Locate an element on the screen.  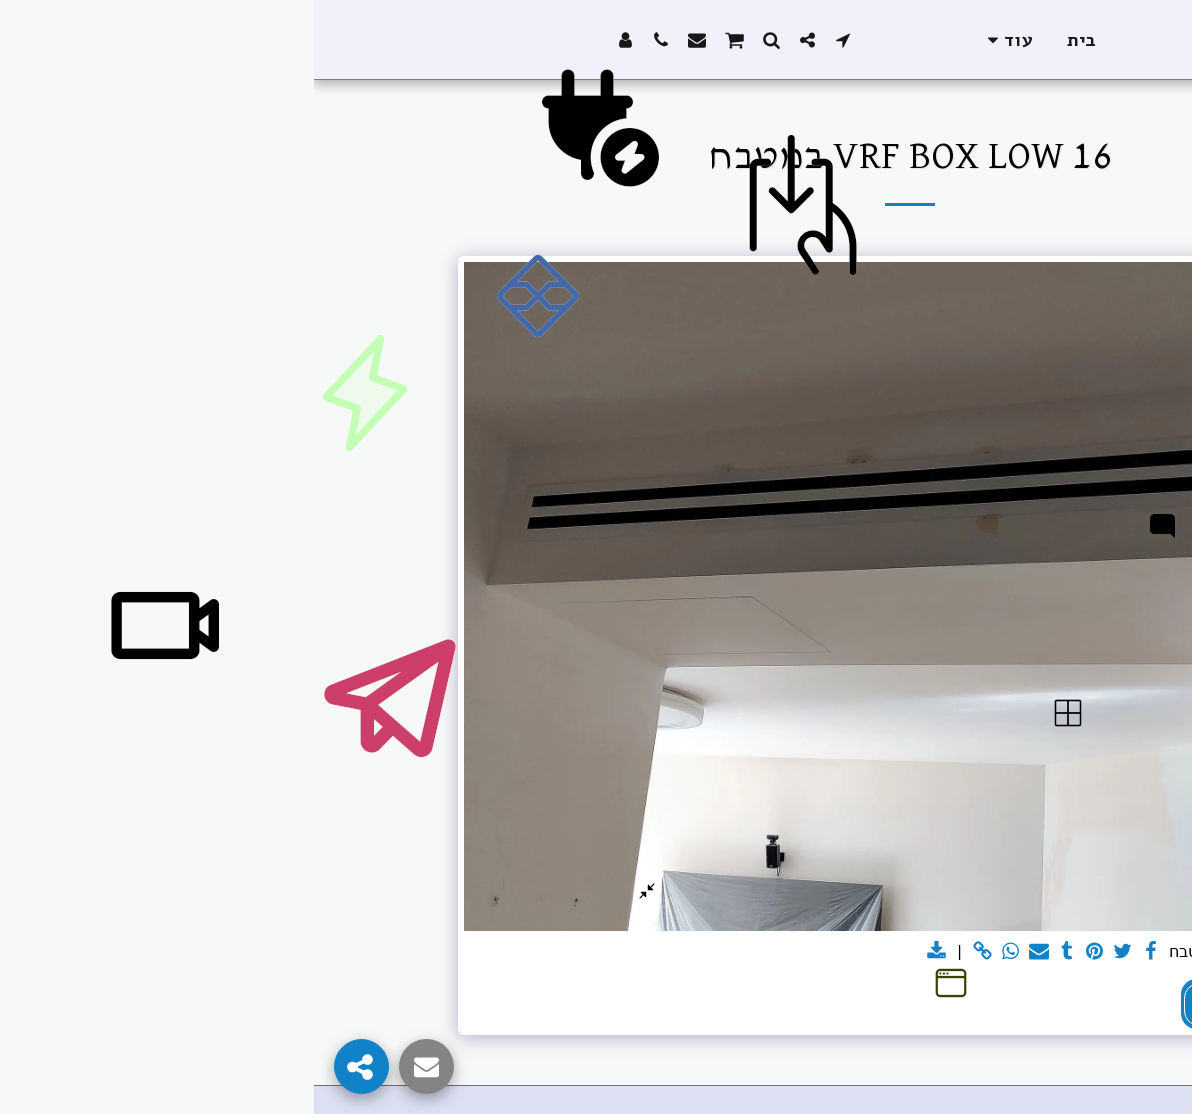
withdraw funds or cash out is located at coordinates (796, 205).